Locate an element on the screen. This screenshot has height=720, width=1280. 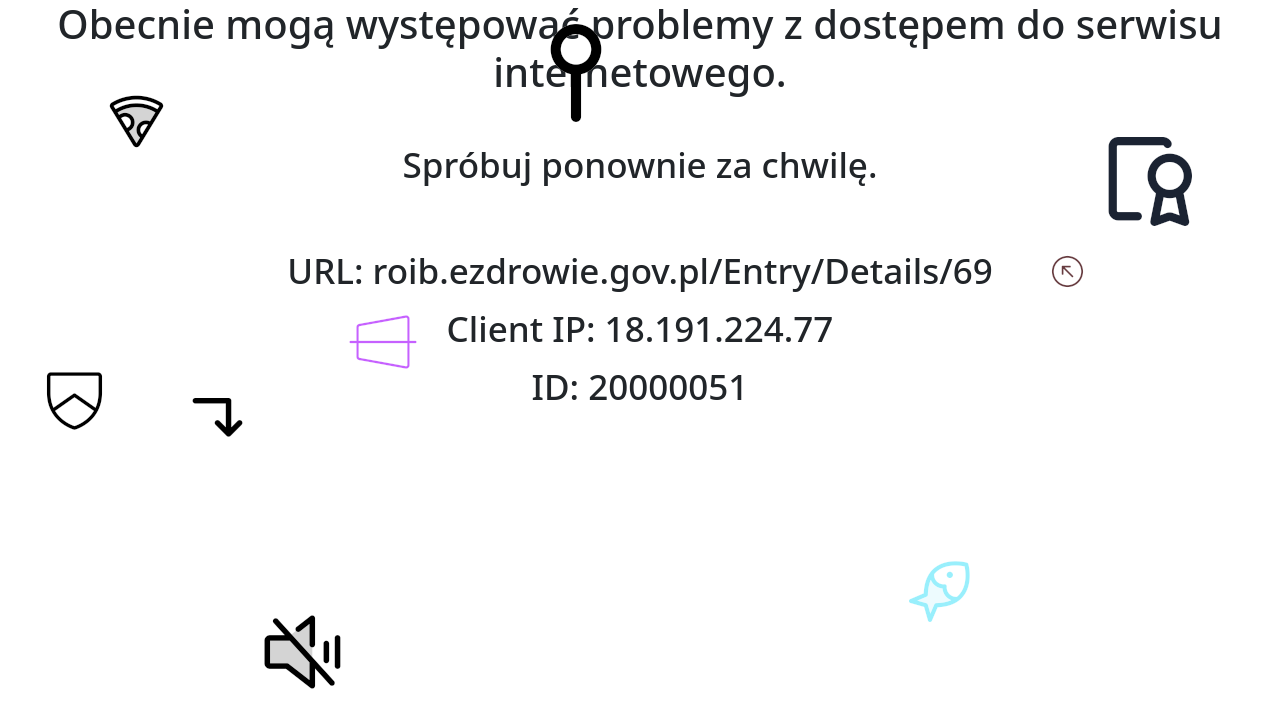
browse food delivery options is located at coordinates (136, 120).